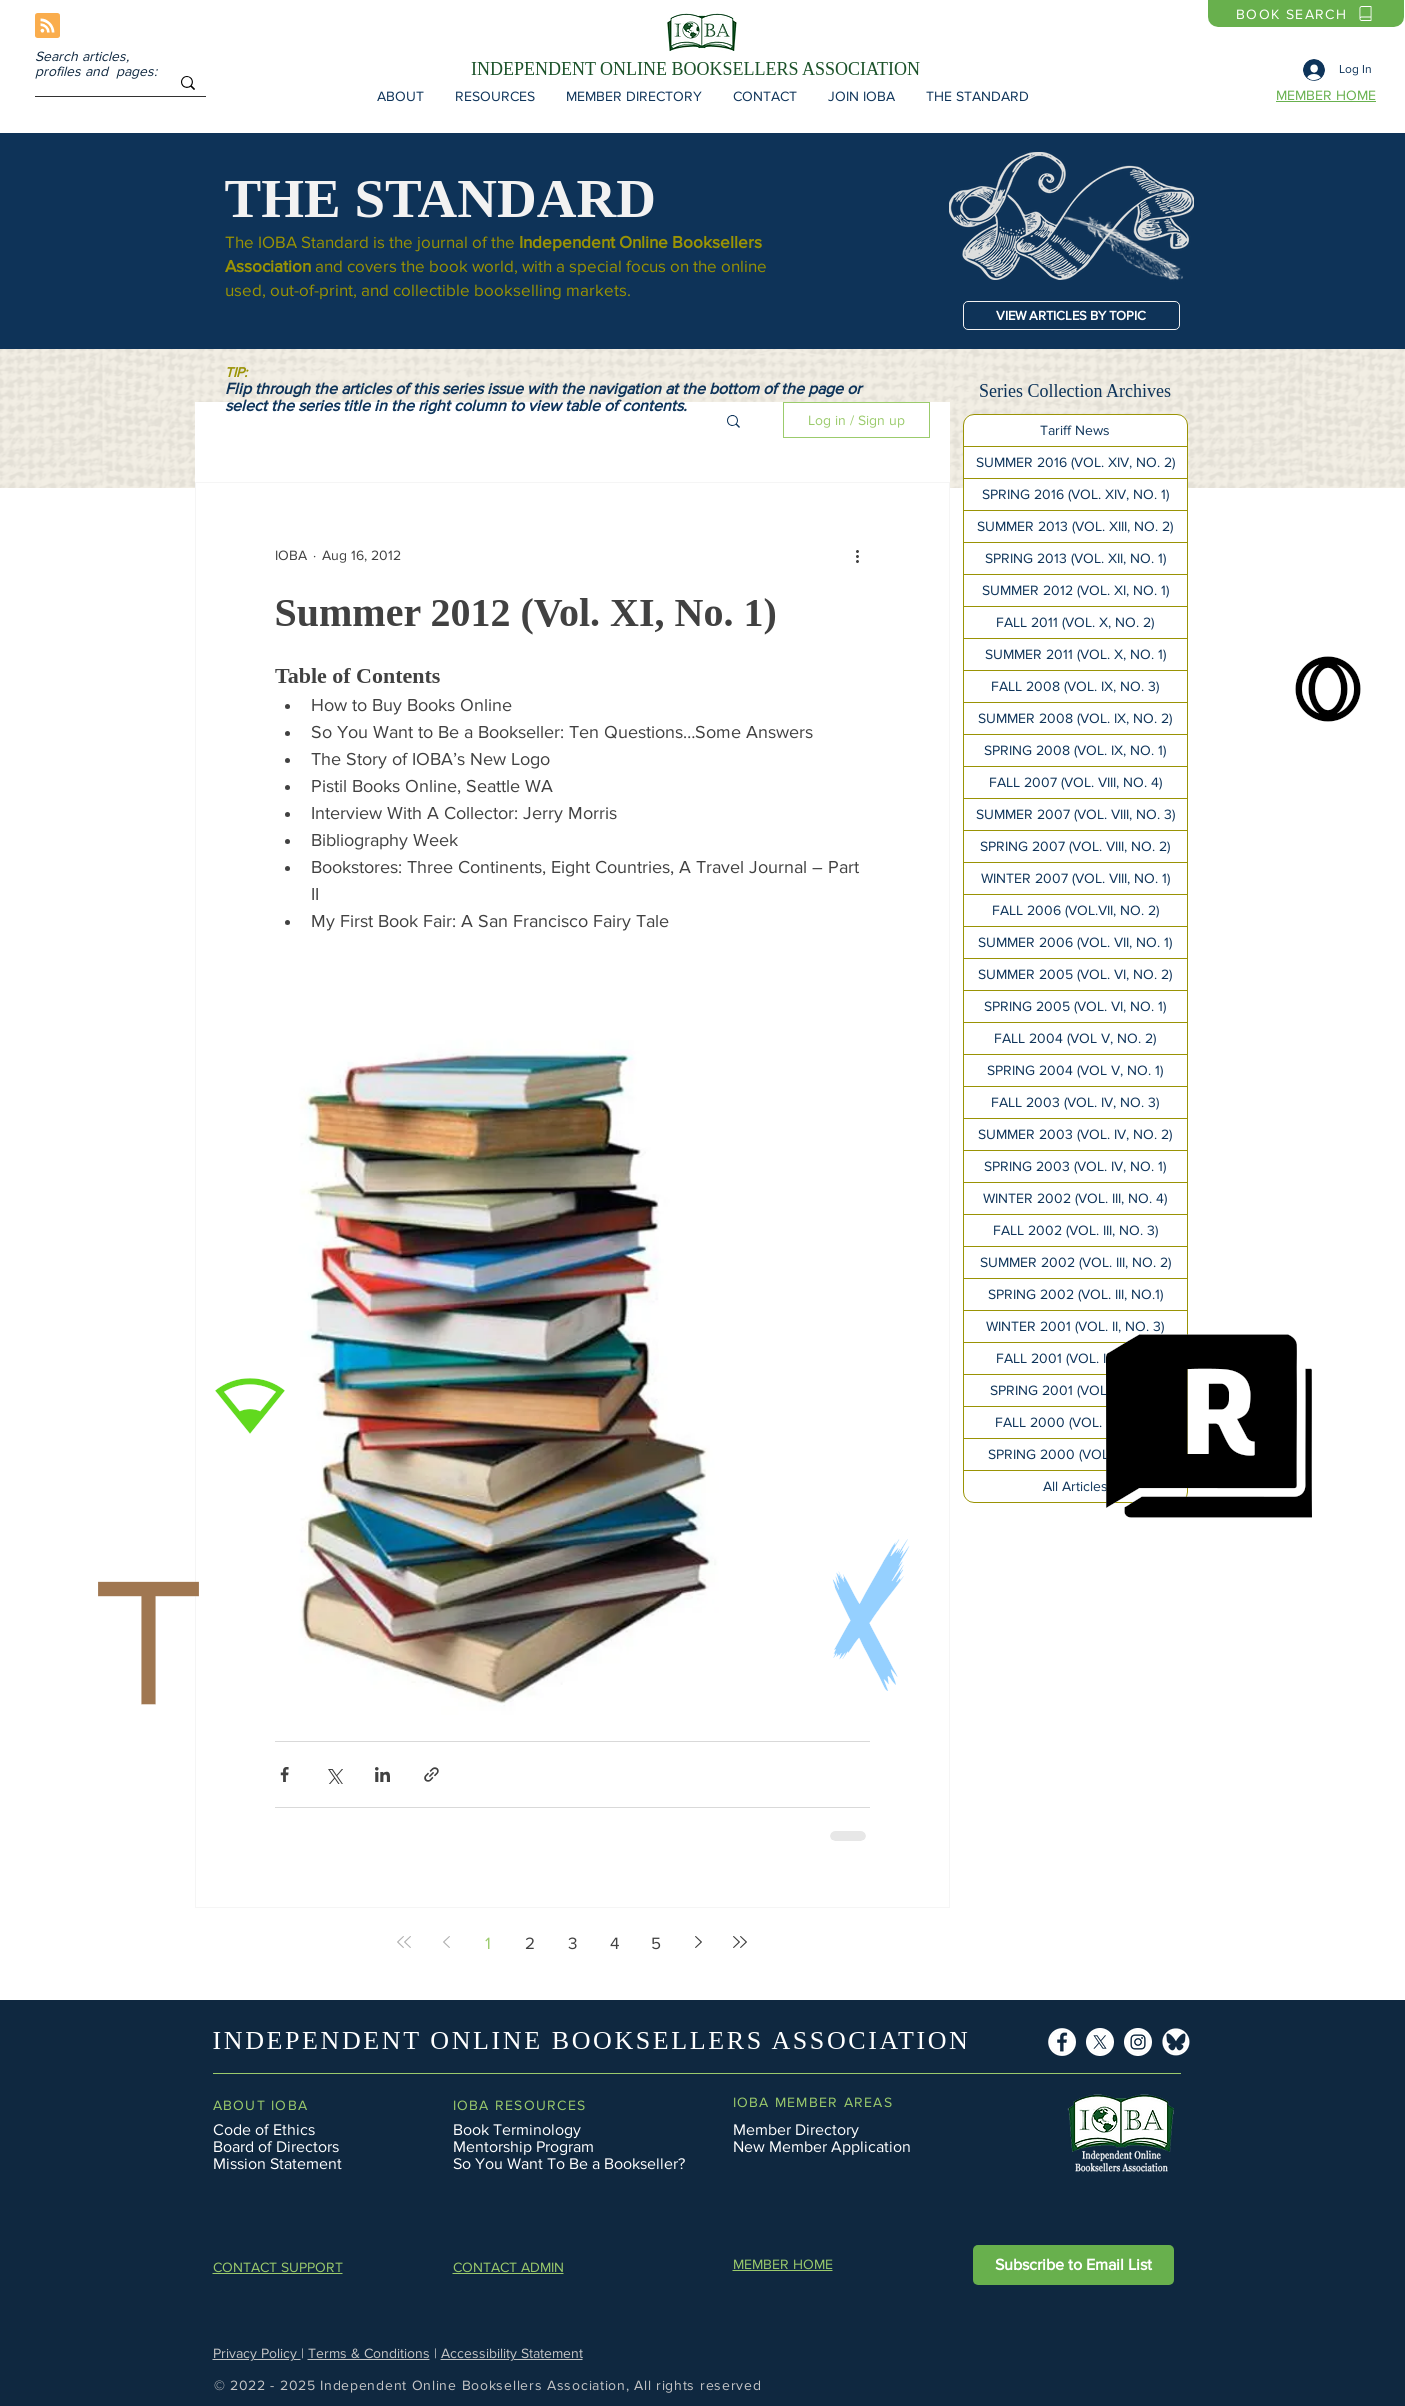  I want to click on open Autodesk Revit application, so click(1209, 1426).